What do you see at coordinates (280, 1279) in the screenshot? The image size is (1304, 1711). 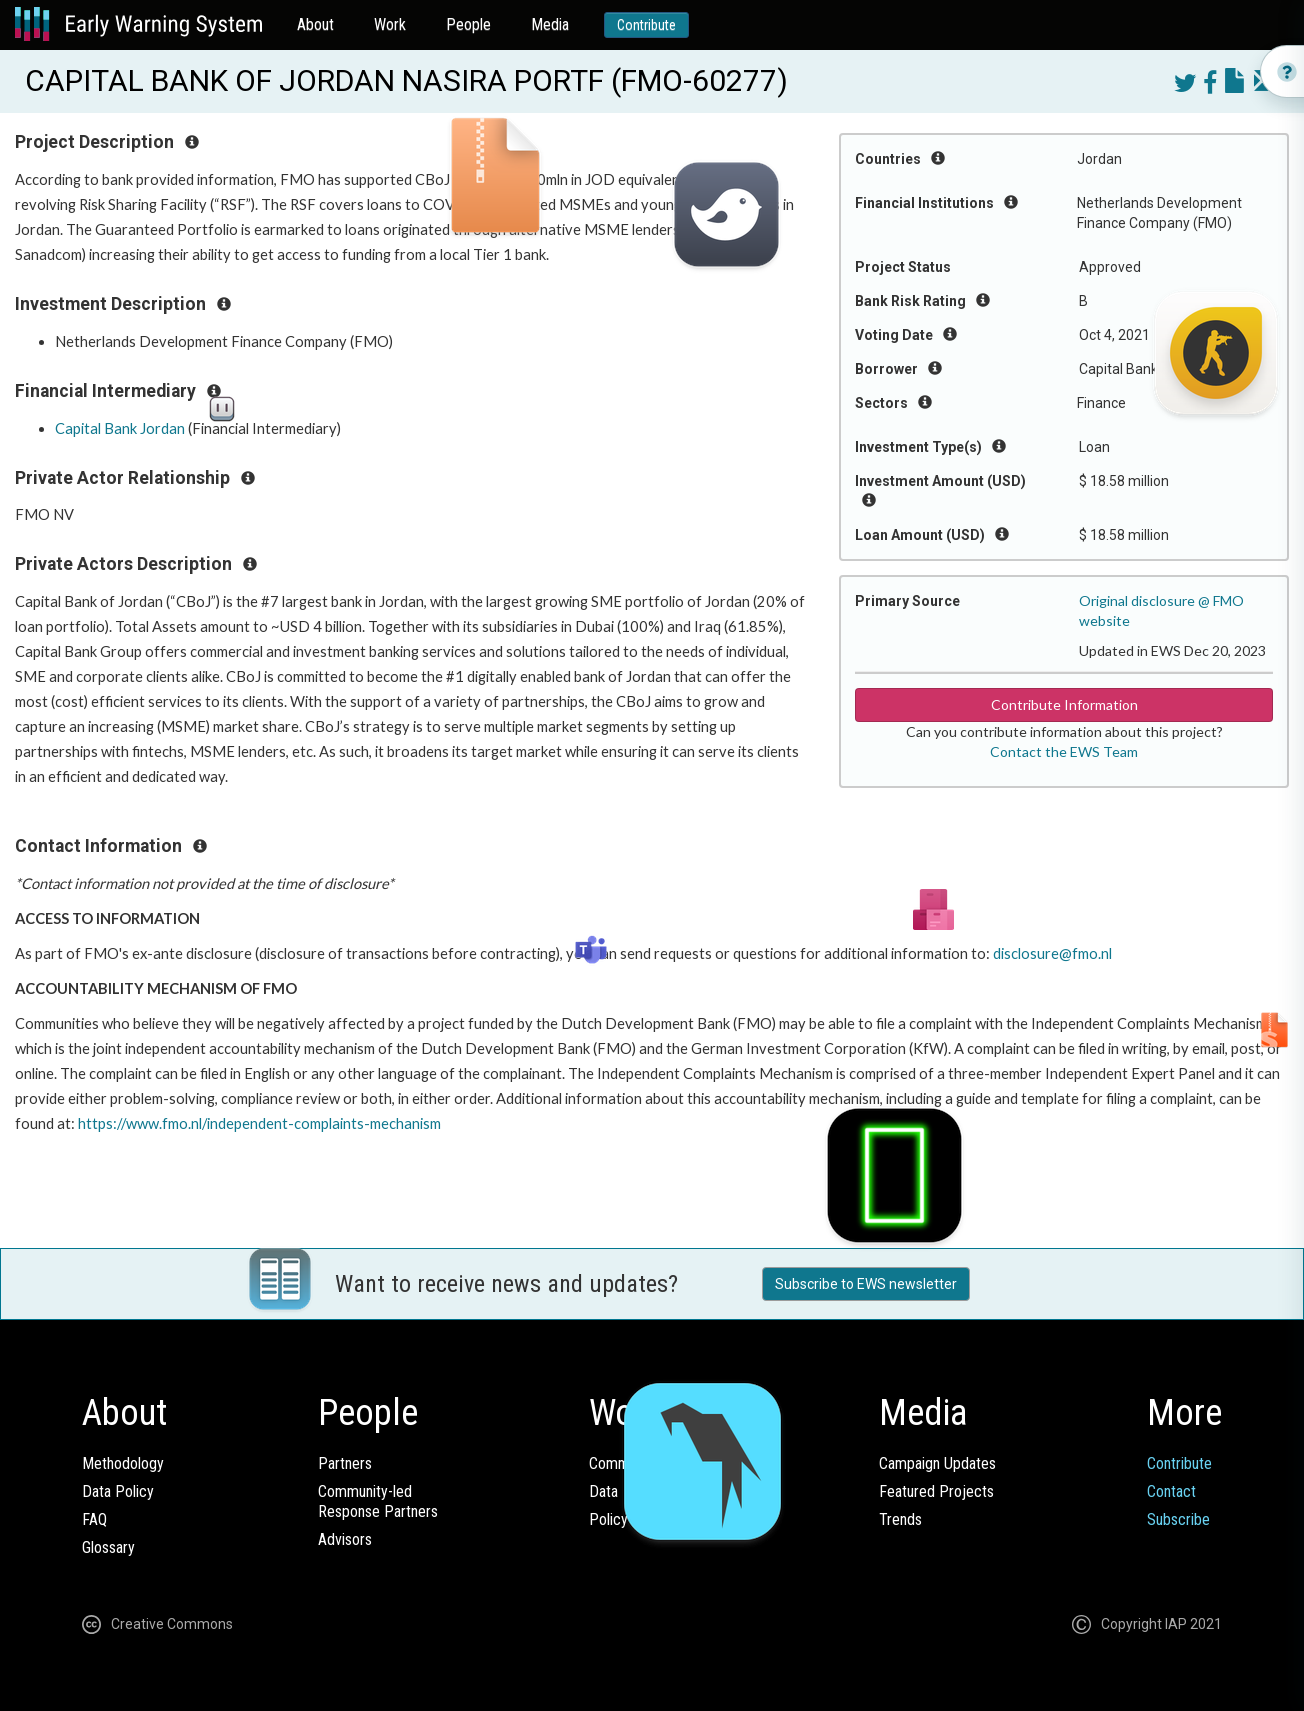 I see `open progress tracking app` at bounding box center [280, 1279].